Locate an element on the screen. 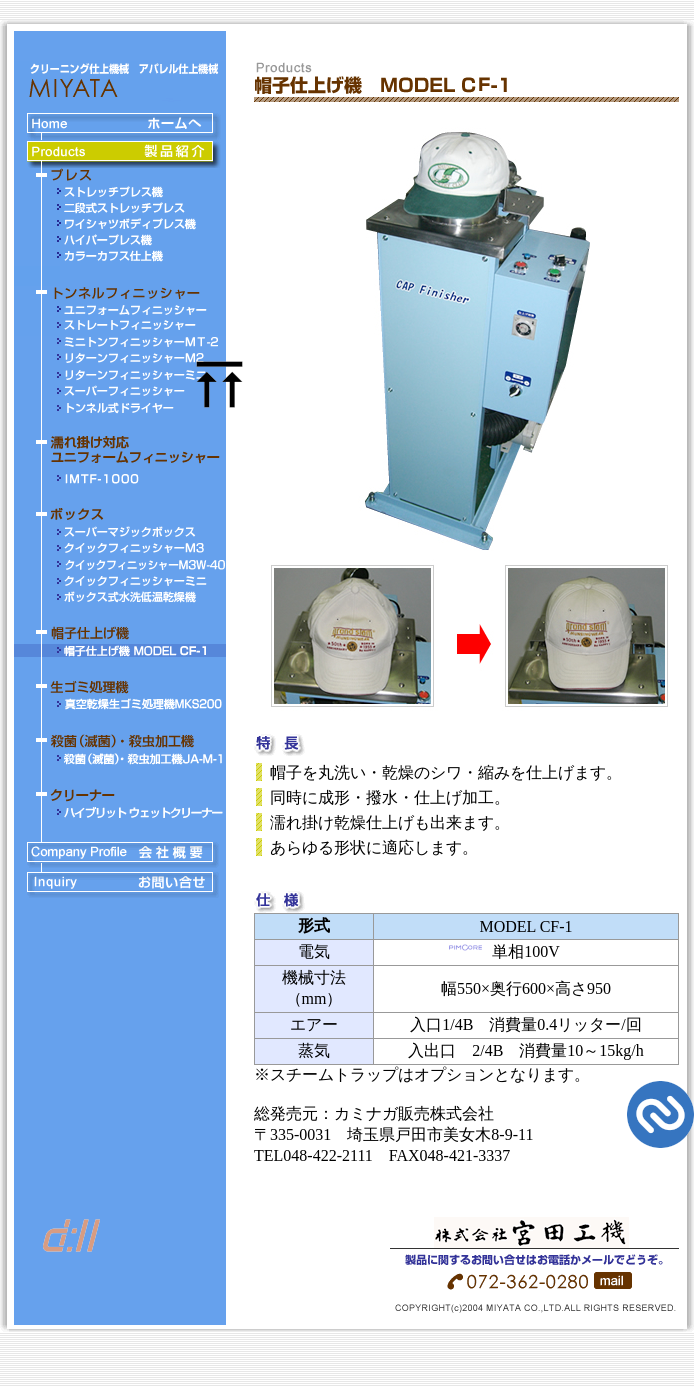 This screenshot has height=1386, width=694. cmplid brand logo is located at coordinates (71, 1235).